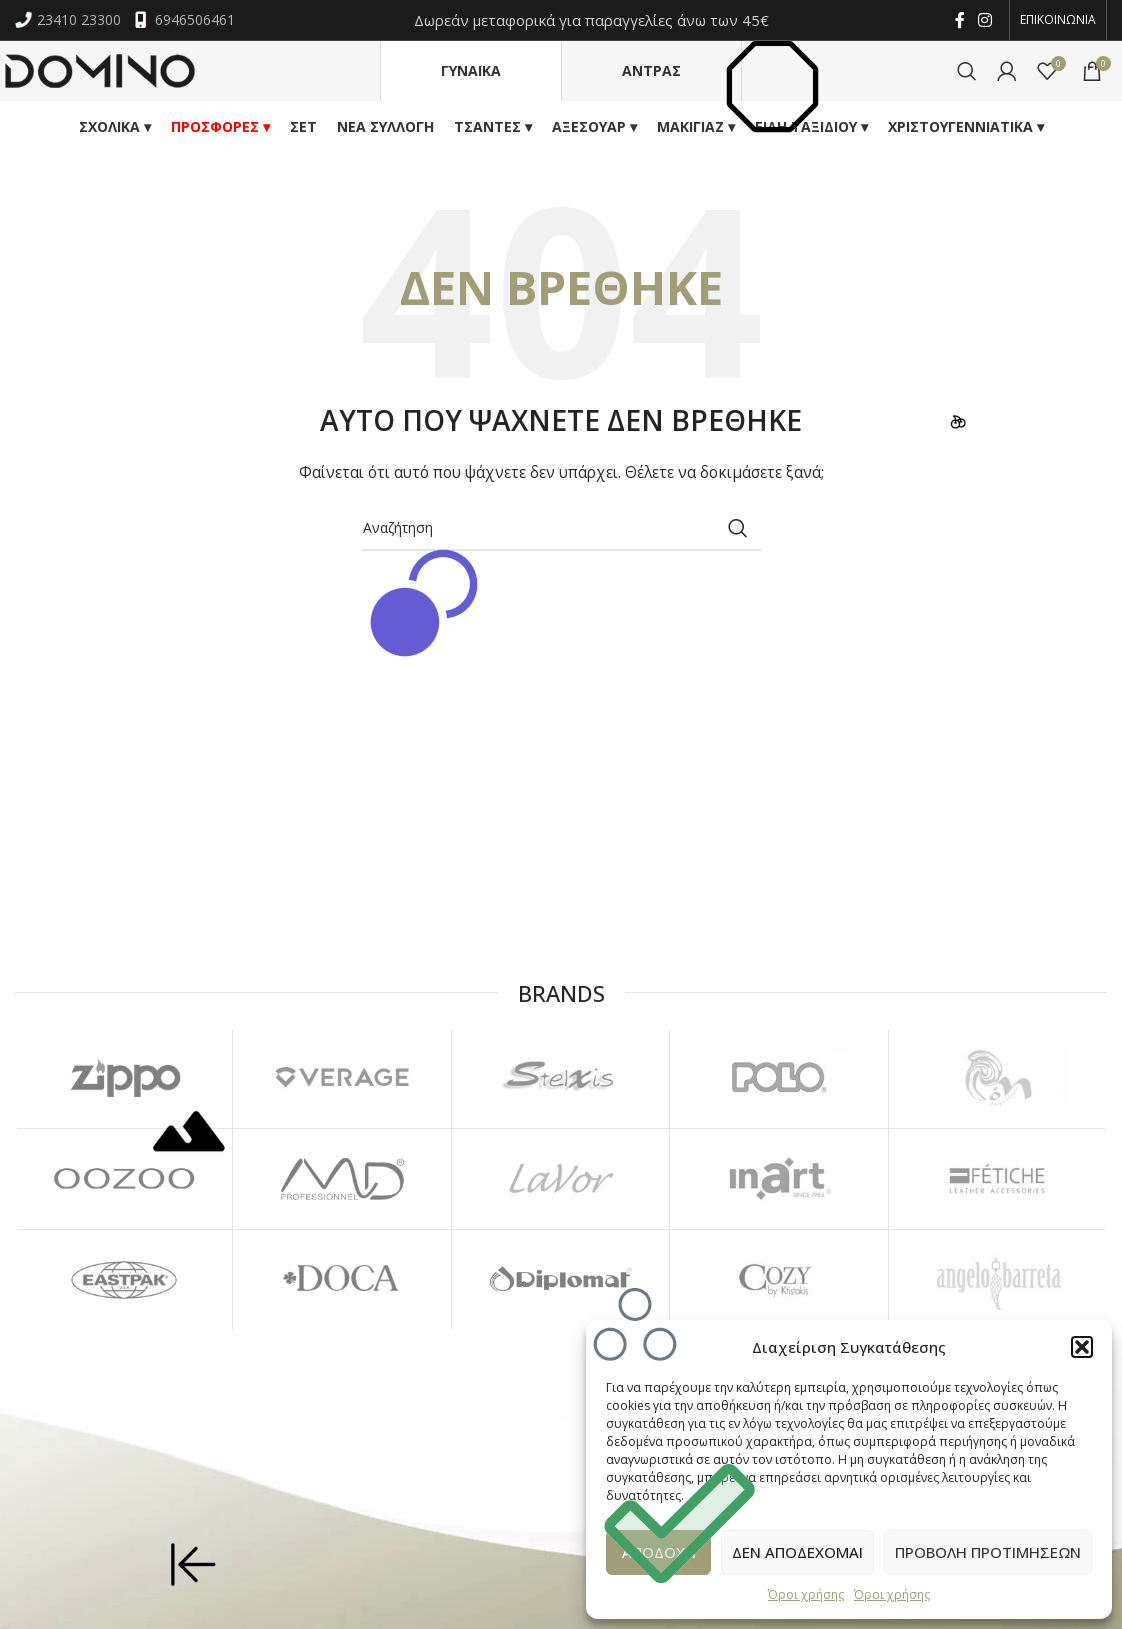 Image resolution: width=1122 pixels, height=1629 pixels. Describe the element at coordinates (958, 422) in the screenshot. I see `indicates fruit or produce category` at that location.